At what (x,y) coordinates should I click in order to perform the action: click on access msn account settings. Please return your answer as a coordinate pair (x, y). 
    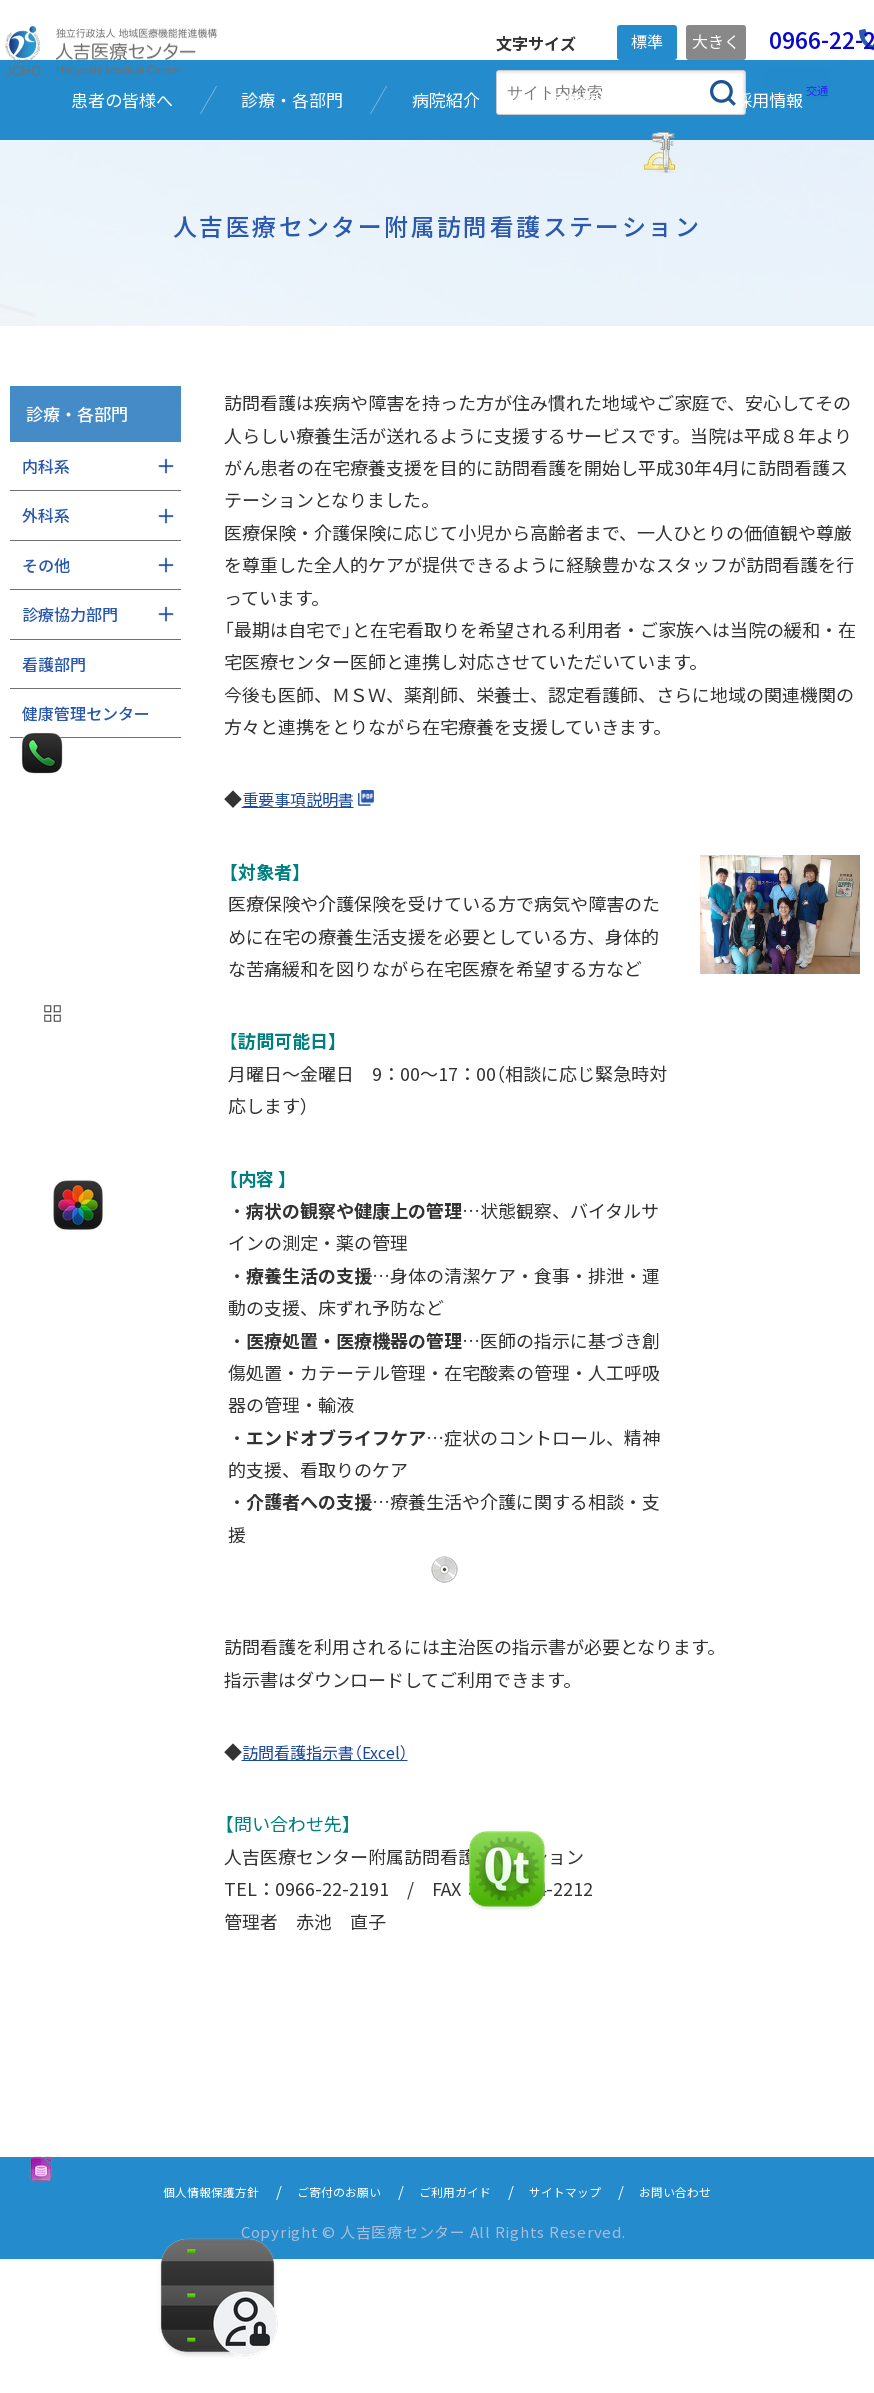
    Looking at the image, I should click on (52, 1013).